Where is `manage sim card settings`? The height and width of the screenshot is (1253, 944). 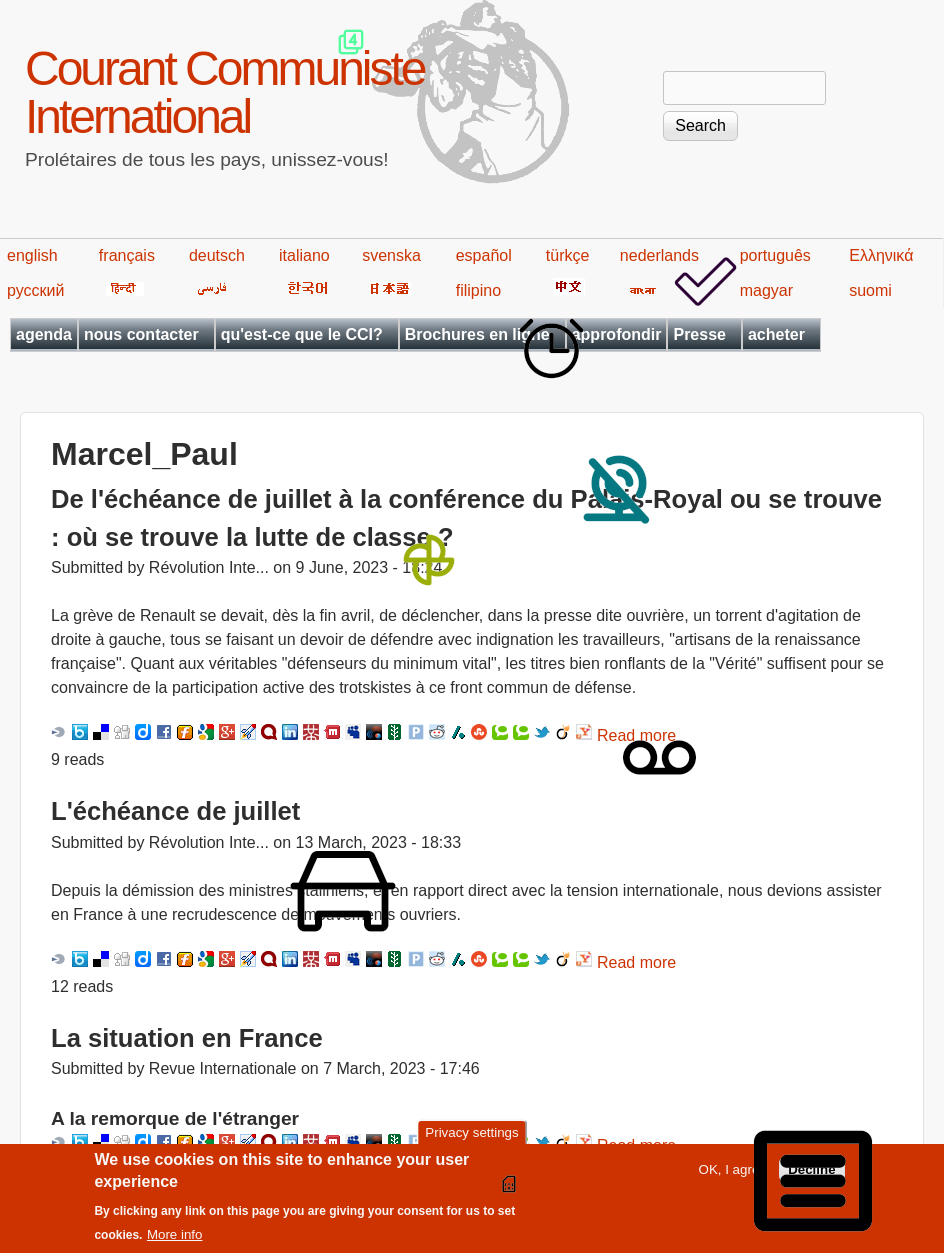 manage sim card settings is located at coordinates (509, 1184).